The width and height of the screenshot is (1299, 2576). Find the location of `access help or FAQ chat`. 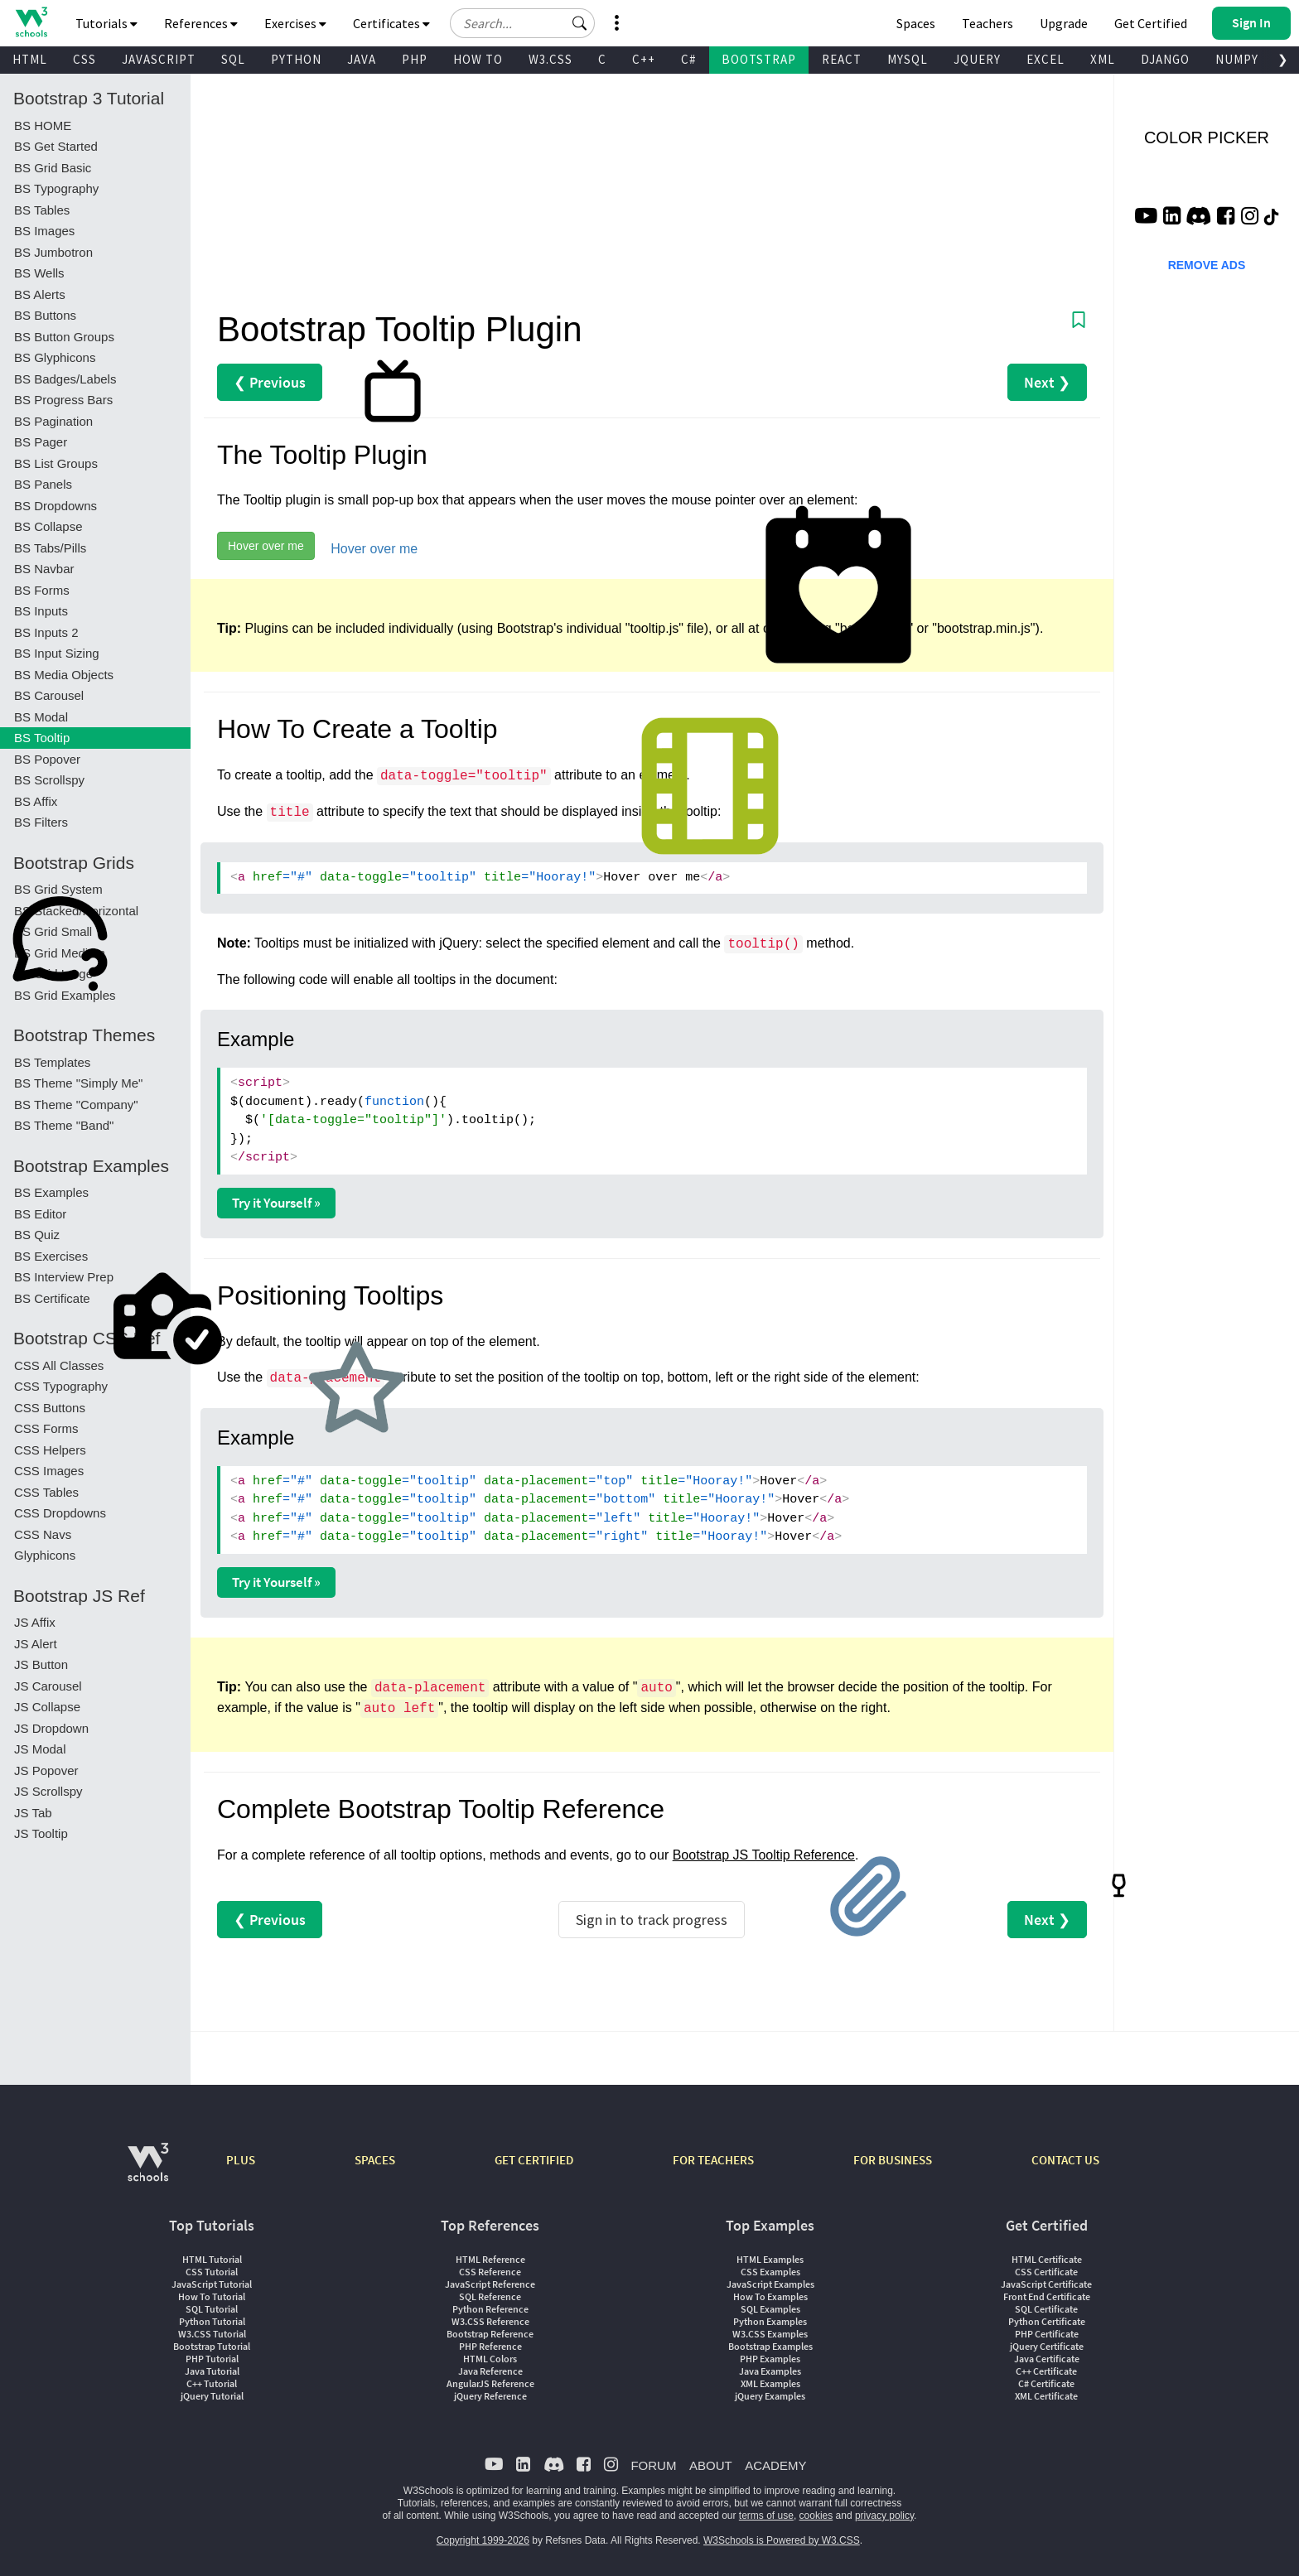

access help or FAQ chat is located at coordinates (60, 938).